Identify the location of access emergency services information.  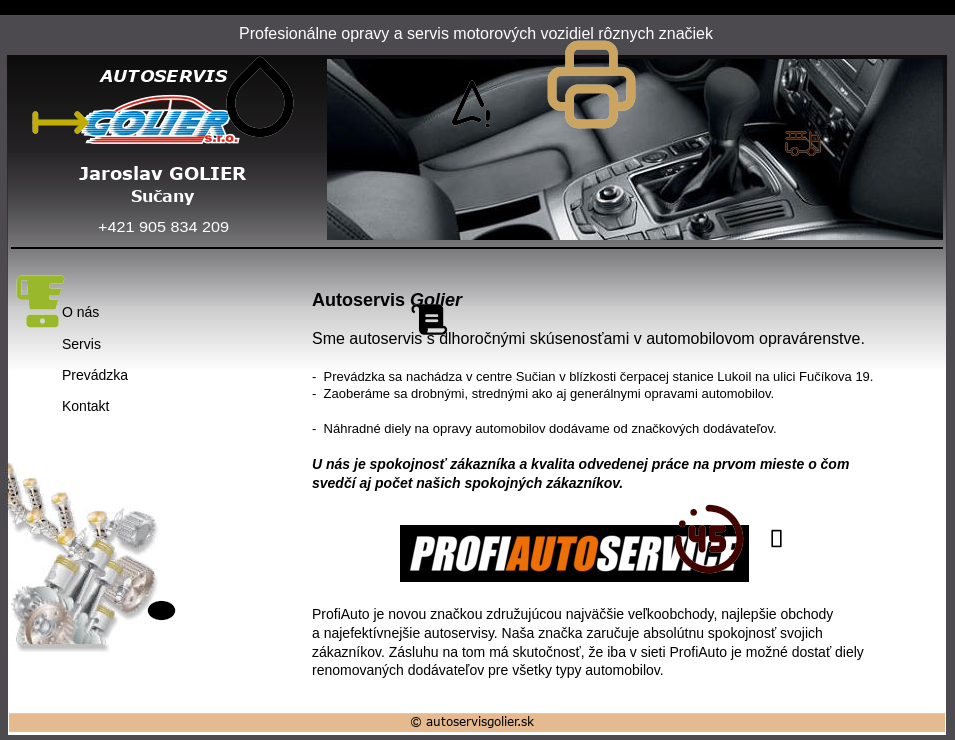
(802, 142).